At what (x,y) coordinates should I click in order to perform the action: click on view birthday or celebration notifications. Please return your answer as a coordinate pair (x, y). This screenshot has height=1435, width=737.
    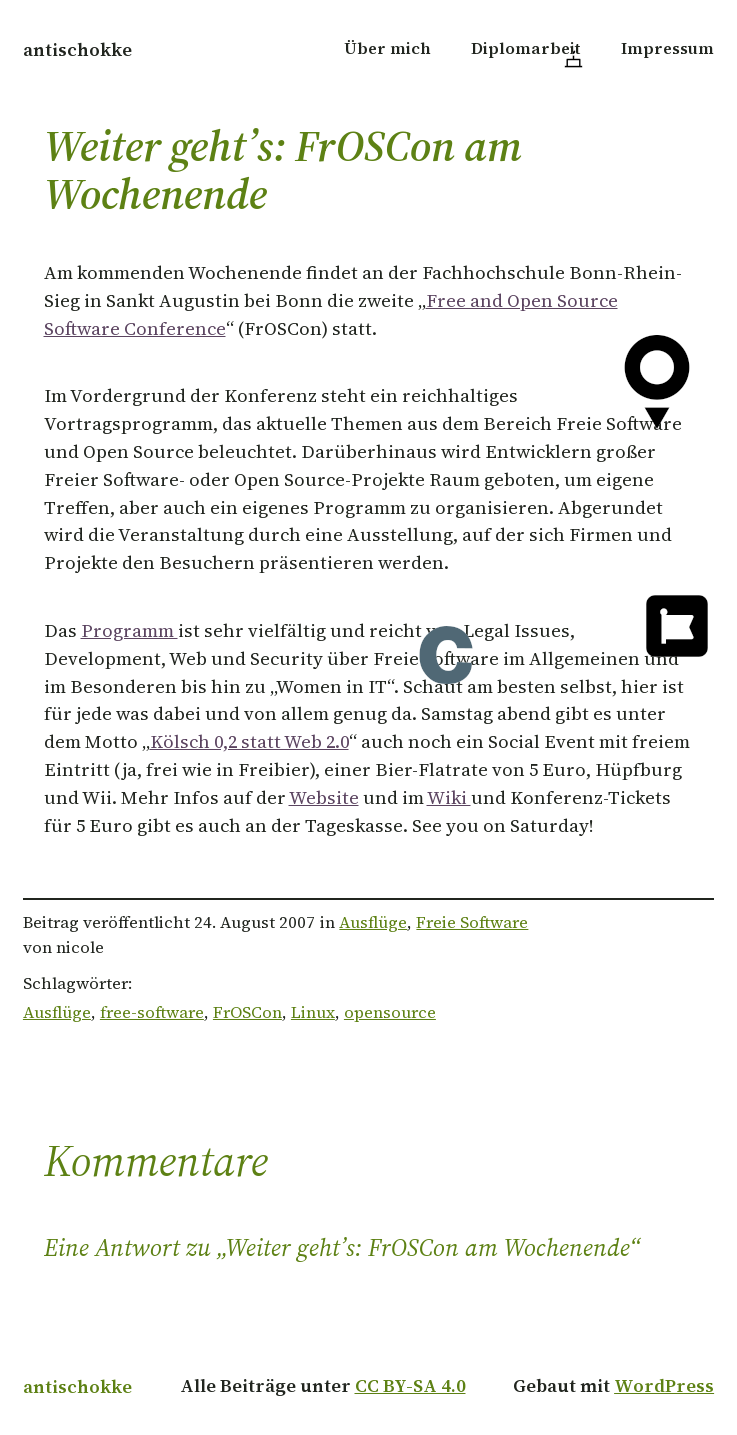
    Looking at the image, I should click on (573, 59).